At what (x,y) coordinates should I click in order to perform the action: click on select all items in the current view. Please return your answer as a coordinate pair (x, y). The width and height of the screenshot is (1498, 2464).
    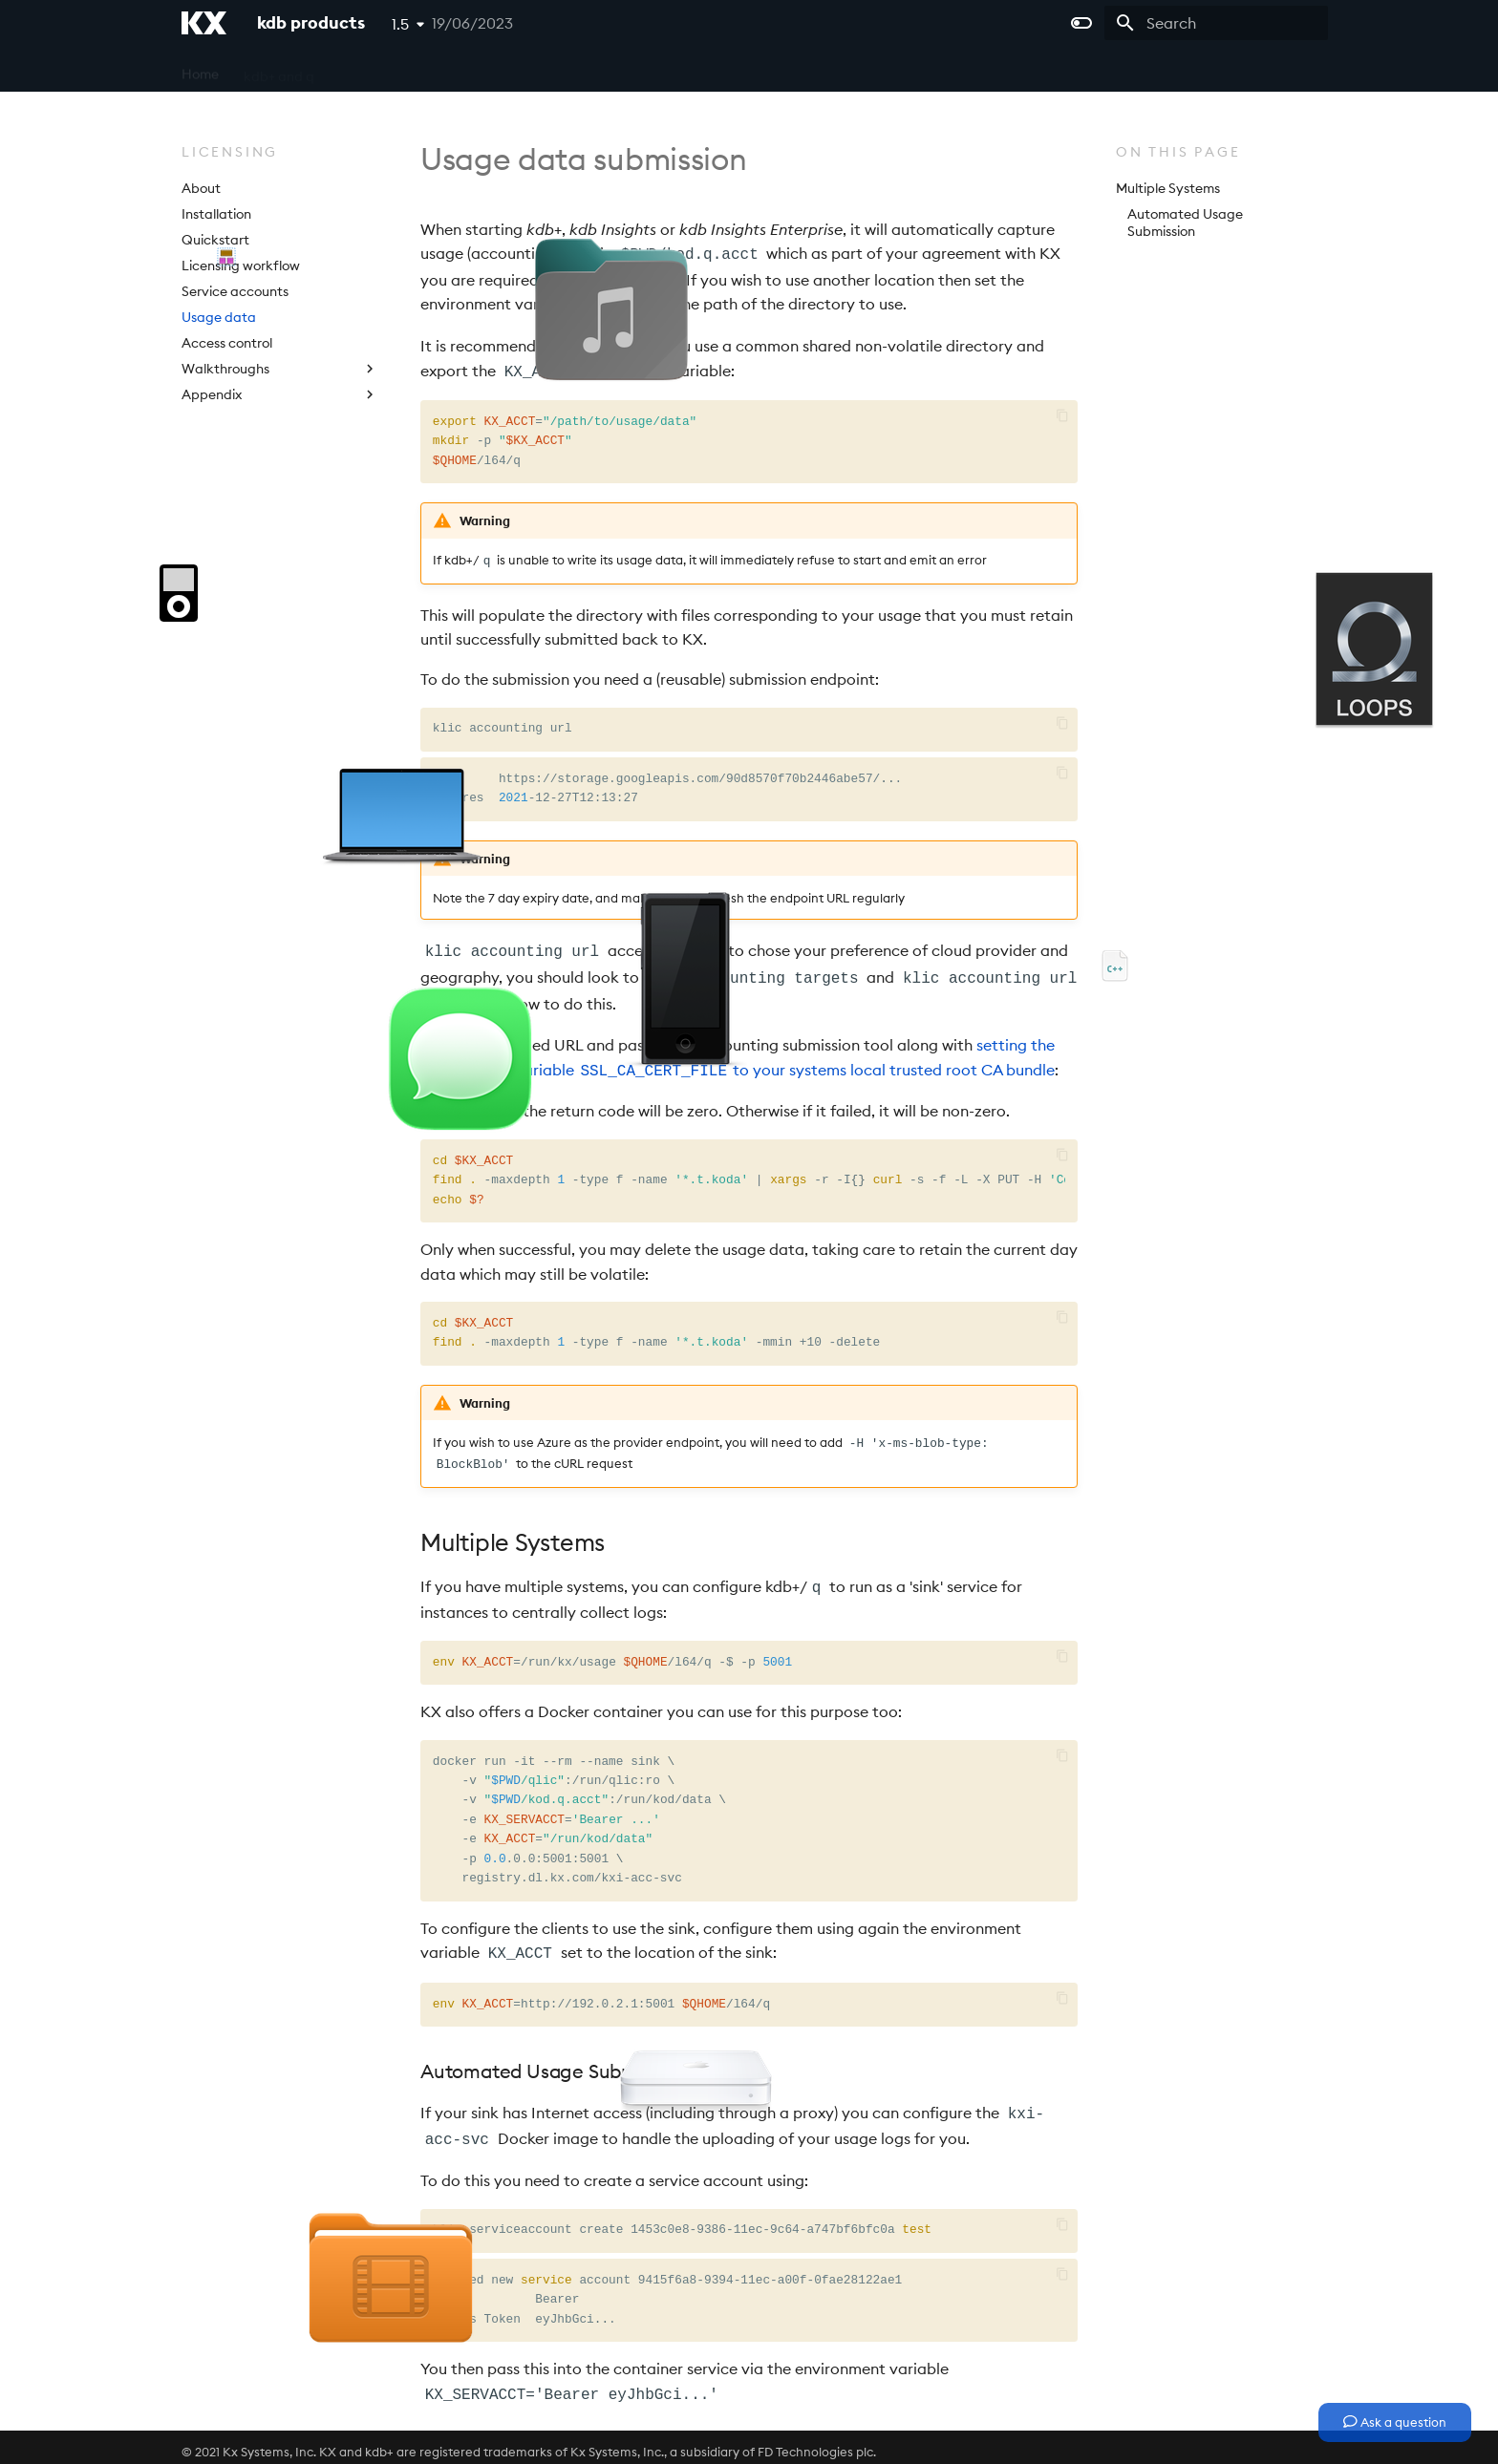
    Looking at the image, I should click on (226, 257).